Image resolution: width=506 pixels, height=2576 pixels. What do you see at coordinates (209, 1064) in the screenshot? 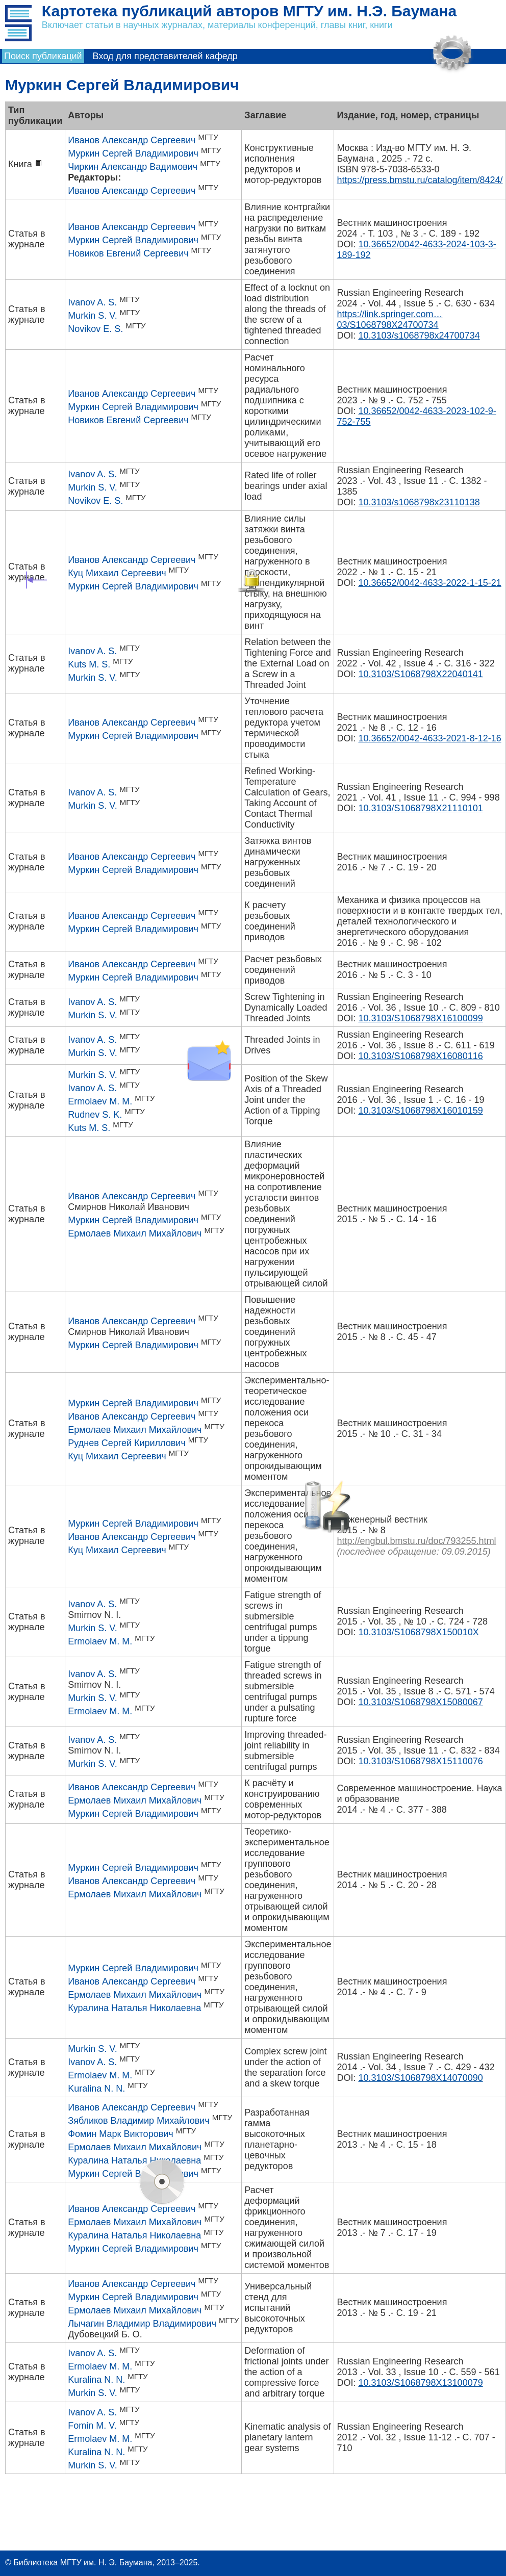
I see `indicates unread email in your inbox` at bounding box center [209, 1064].